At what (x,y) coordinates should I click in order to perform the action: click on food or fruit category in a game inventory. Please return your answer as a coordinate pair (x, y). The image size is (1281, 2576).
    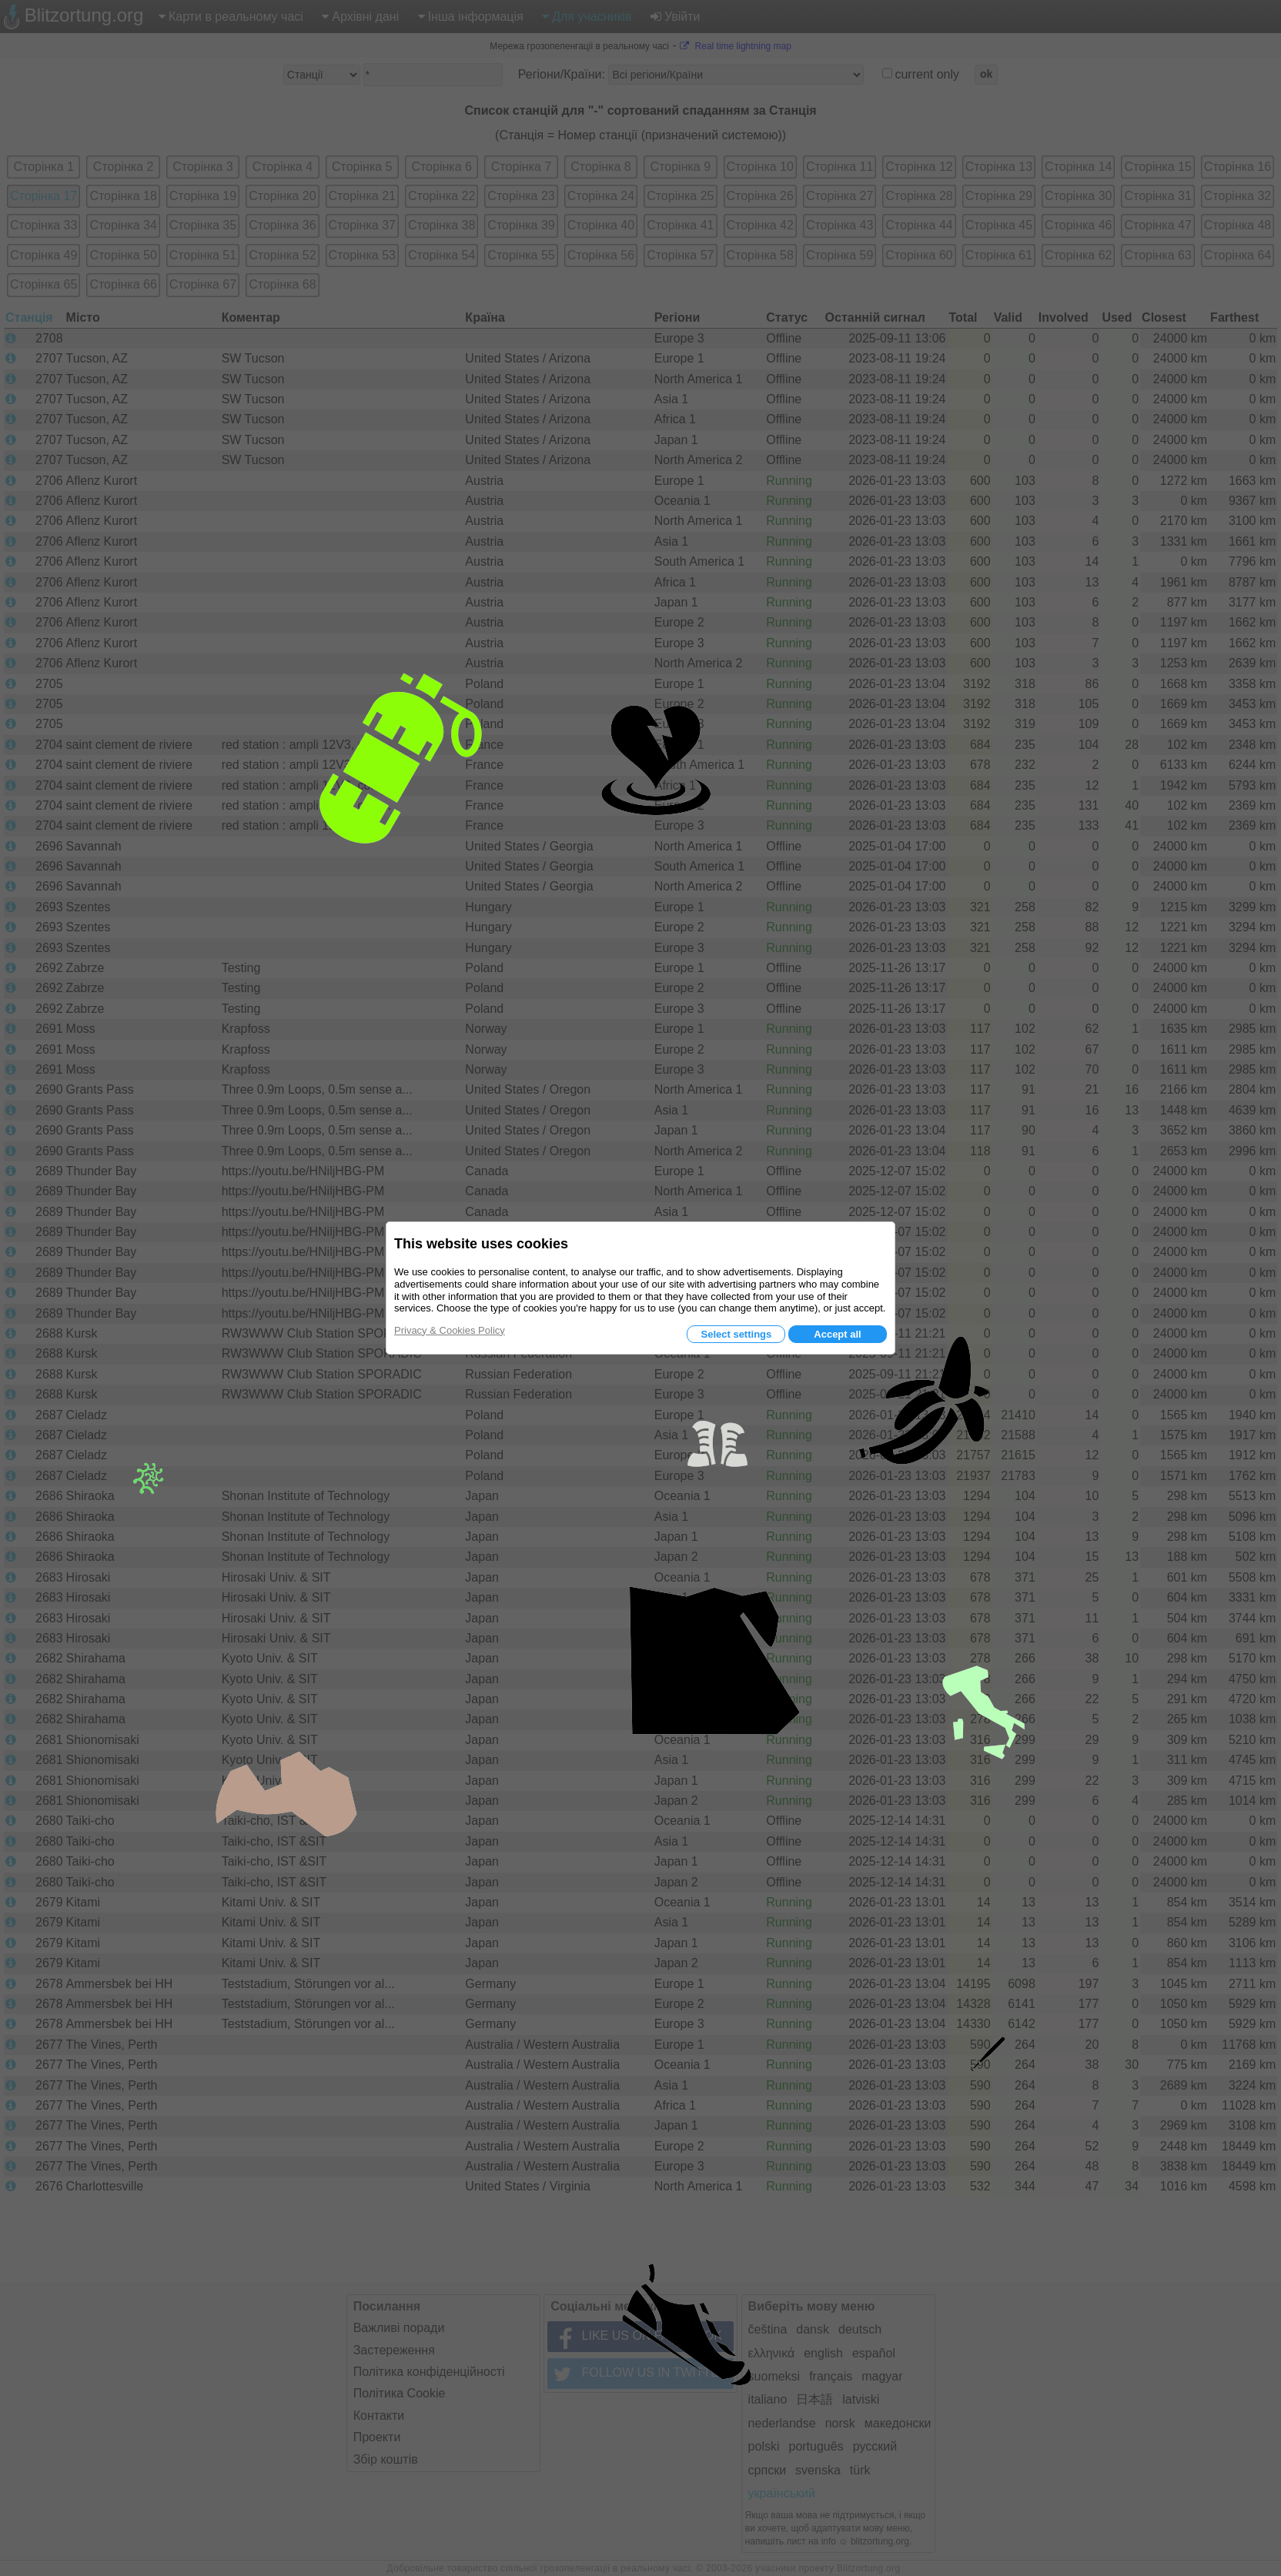
    Looking at the image, I should click on (924, 1400).